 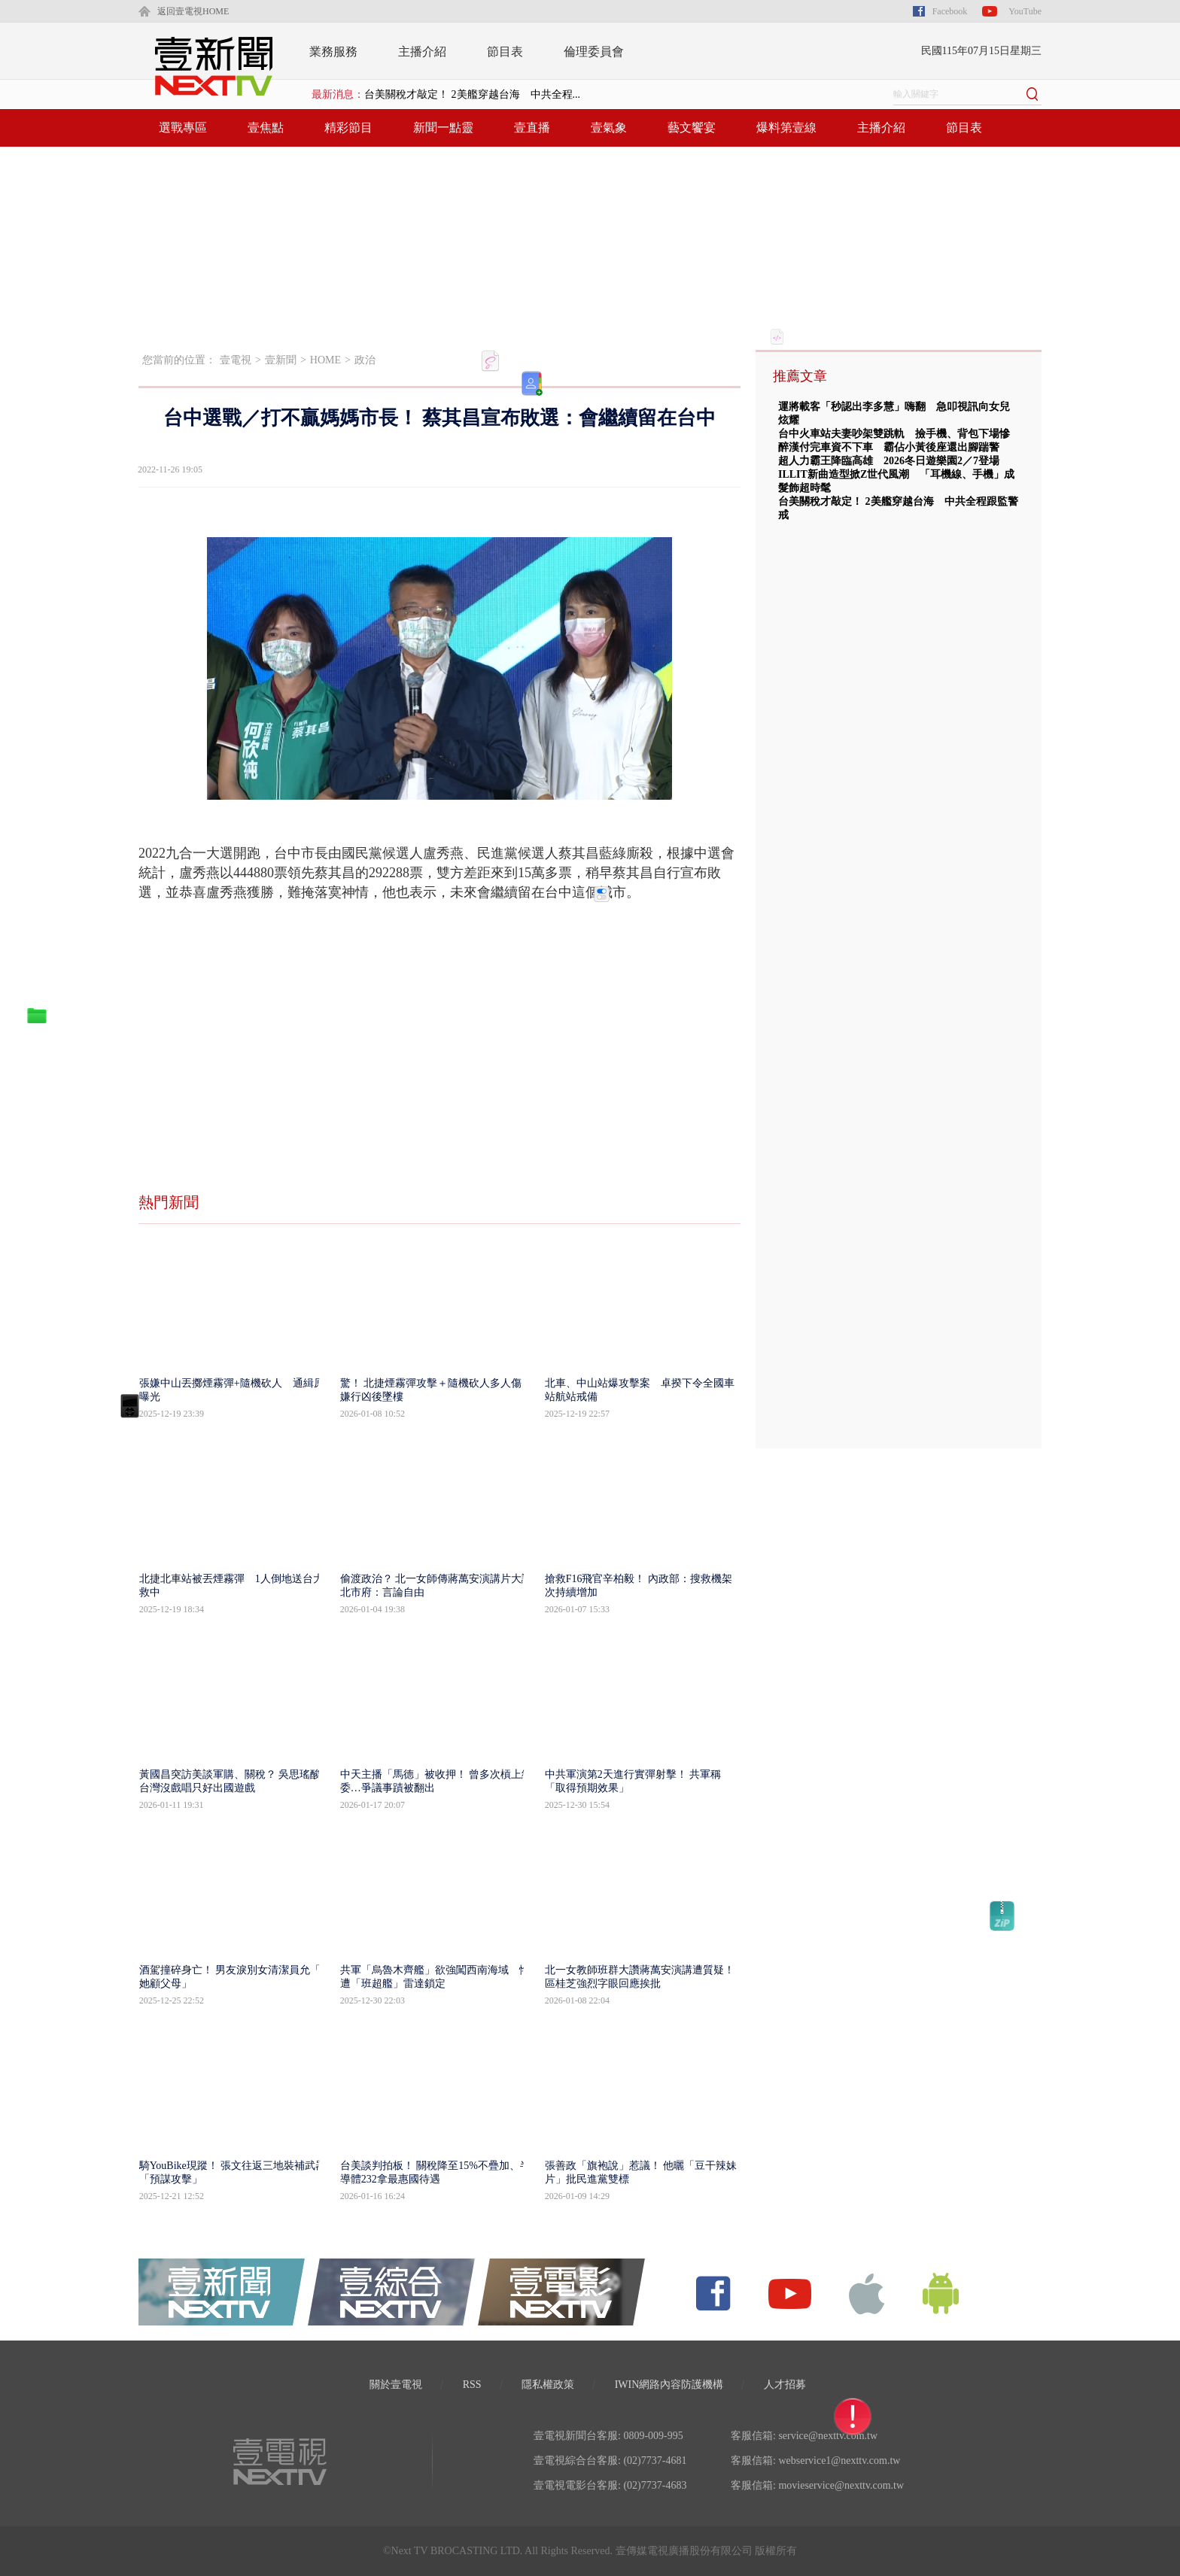 I want to click on compressed zip file, so click(x=1002, y=1915).